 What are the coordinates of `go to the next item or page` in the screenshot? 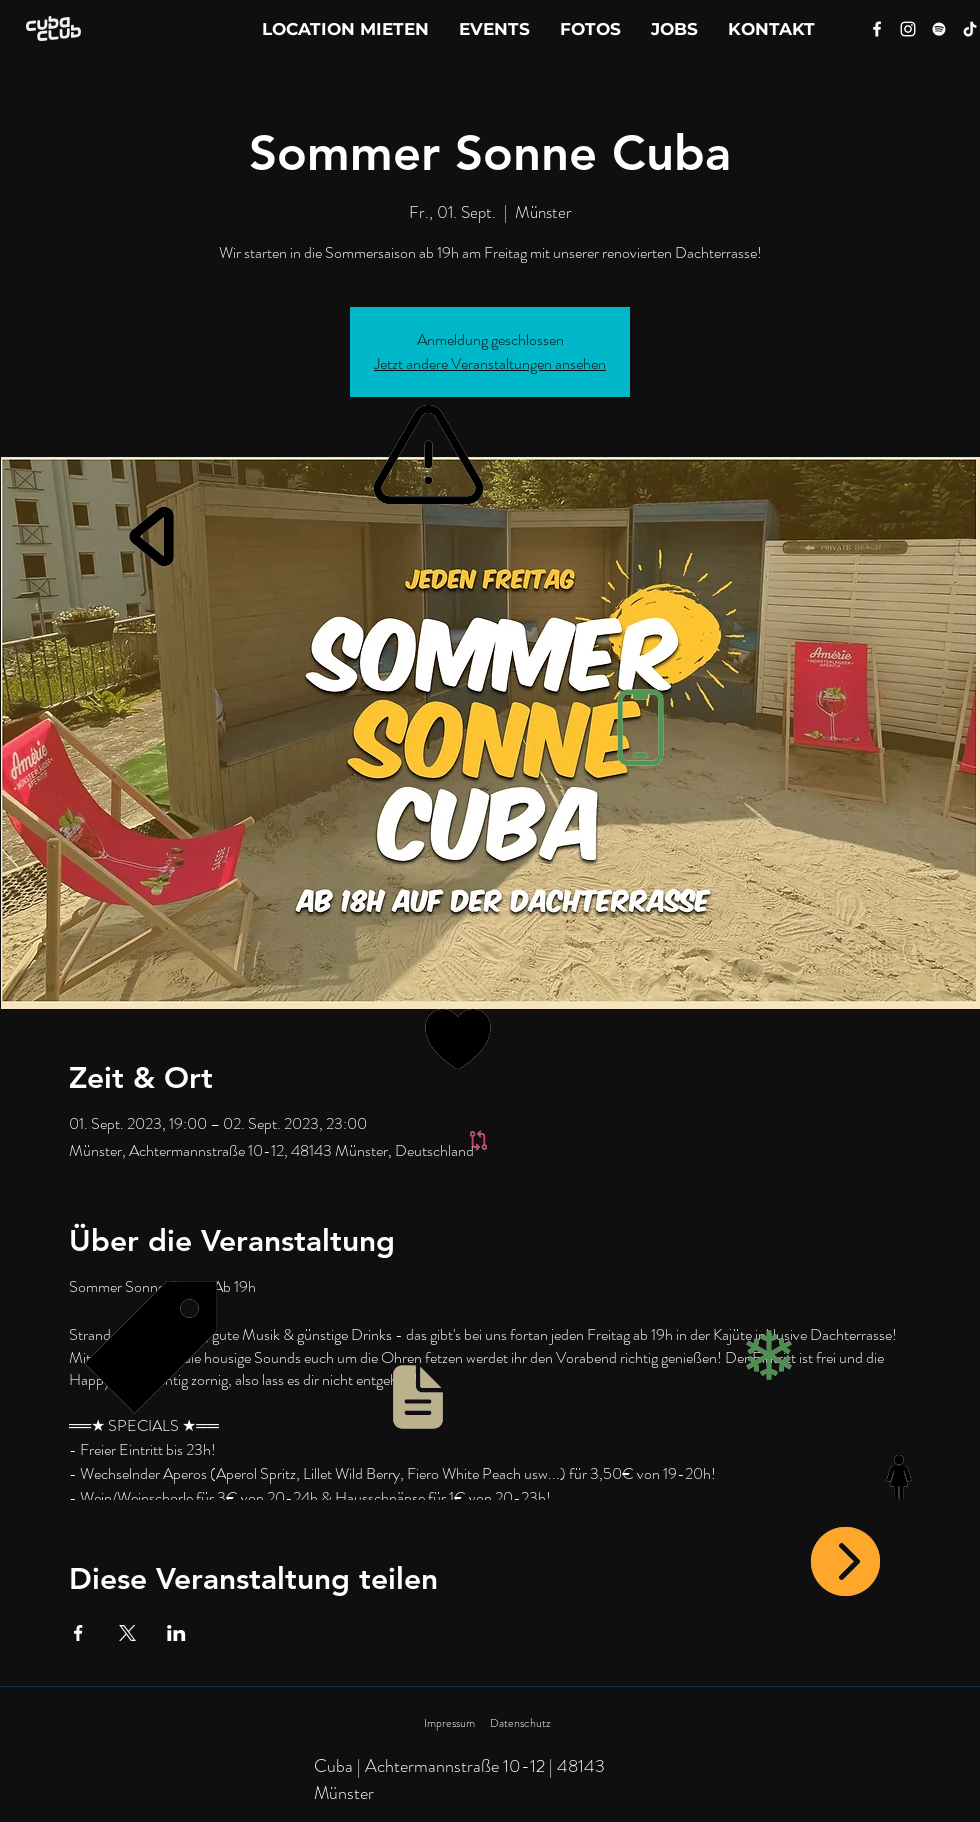 It's located at (845, 1561).